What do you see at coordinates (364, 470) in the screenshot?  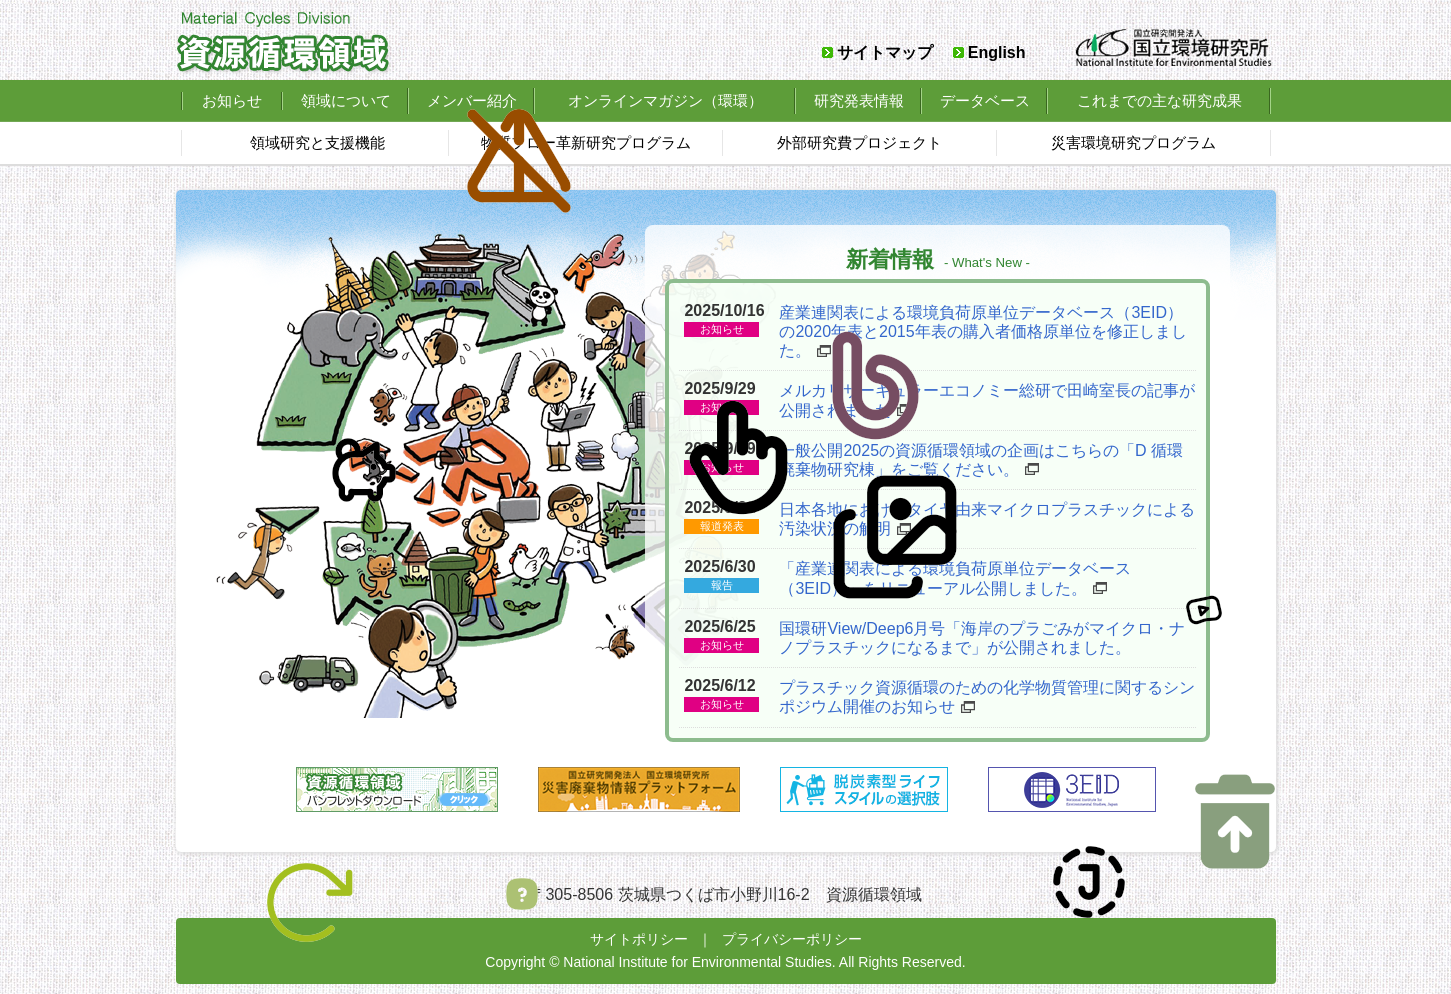 I see `view your savings account` at bounding box center [364, 470].